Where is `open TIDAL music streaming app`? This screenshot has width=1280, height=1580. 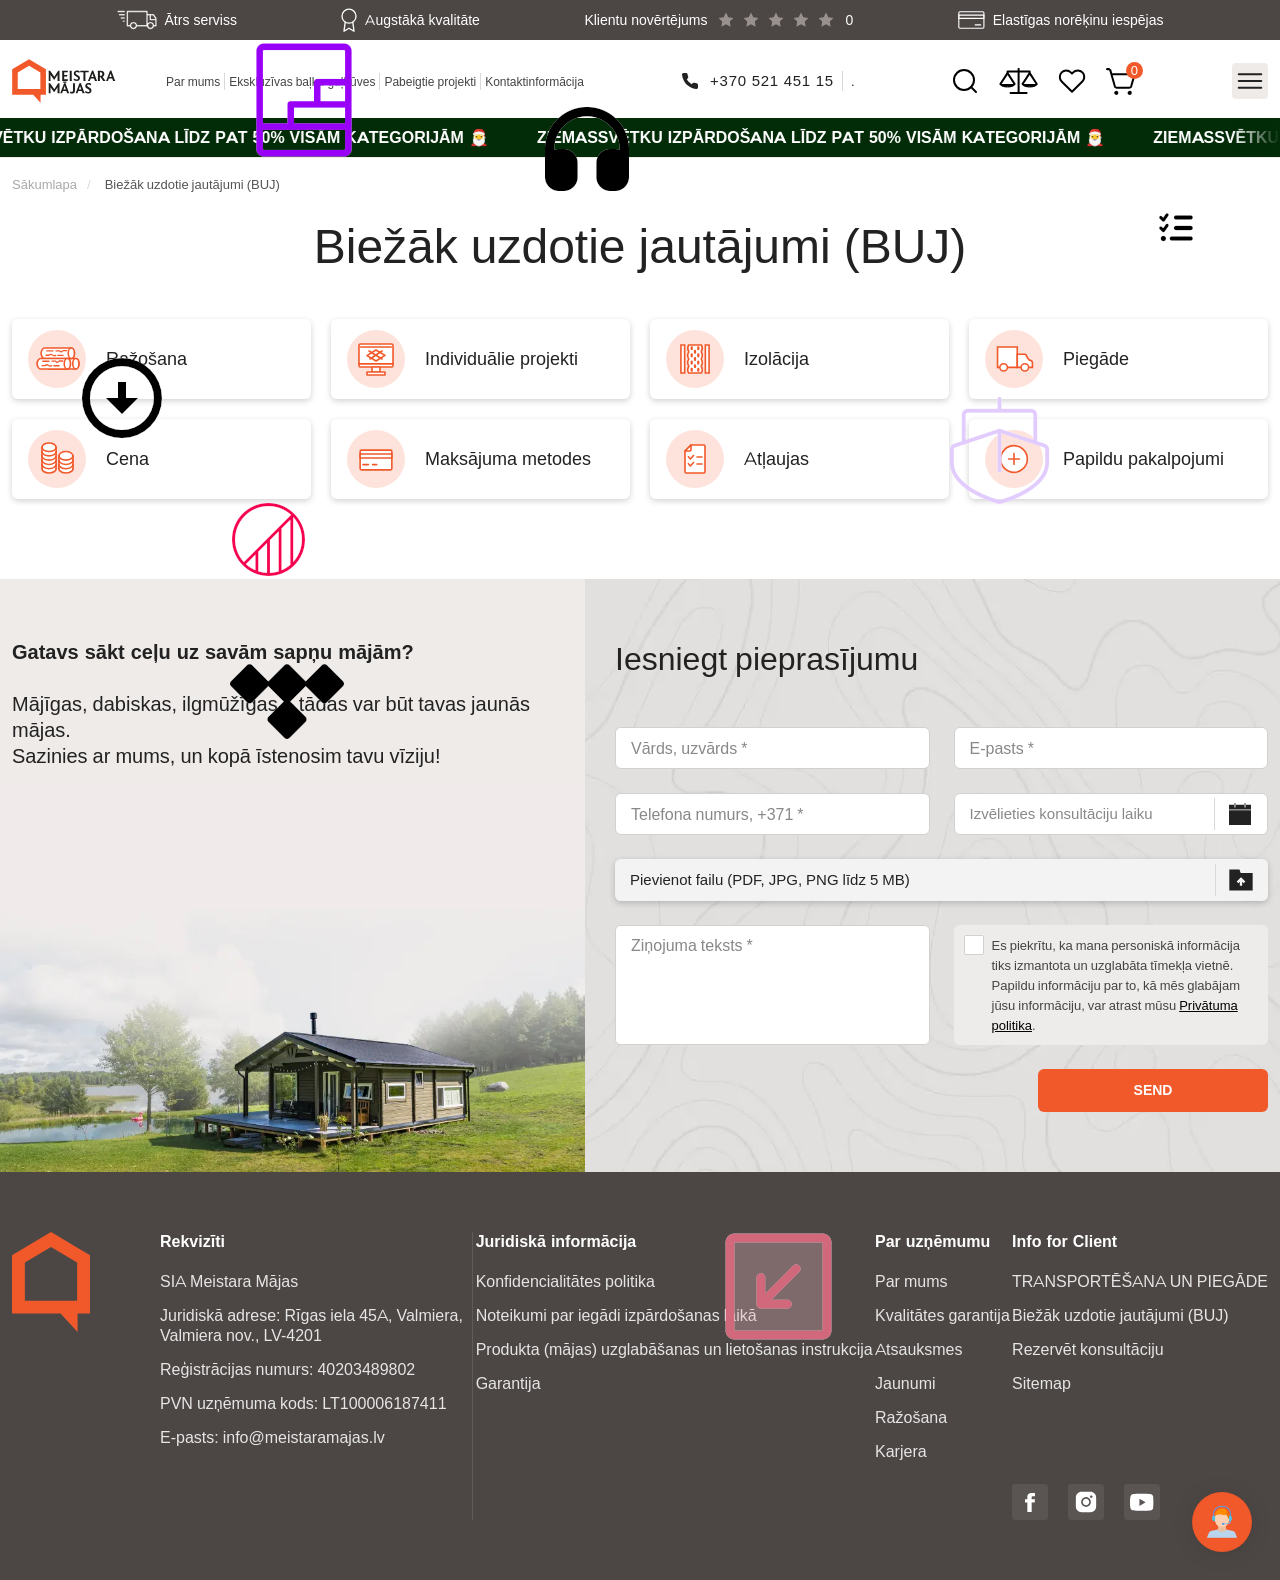 open TIDAL music streaming app is located at coordinates (287, 698).